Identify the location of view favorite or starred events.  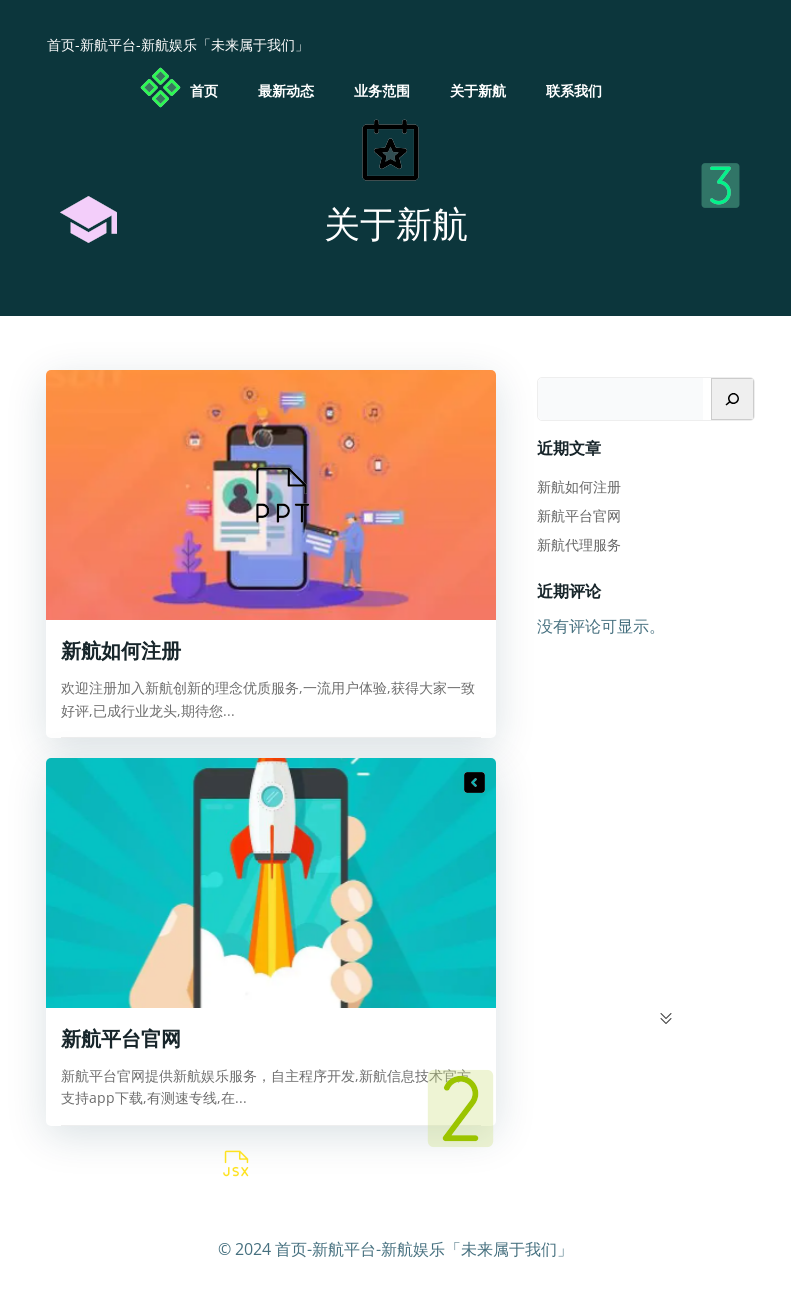
(390, 152).